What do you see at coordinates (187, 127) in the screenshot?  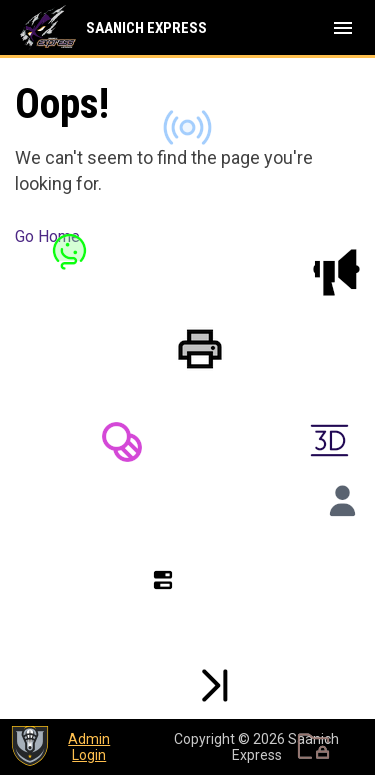 I see `start a live broadcast or stream` at bounding box center [187, 127].